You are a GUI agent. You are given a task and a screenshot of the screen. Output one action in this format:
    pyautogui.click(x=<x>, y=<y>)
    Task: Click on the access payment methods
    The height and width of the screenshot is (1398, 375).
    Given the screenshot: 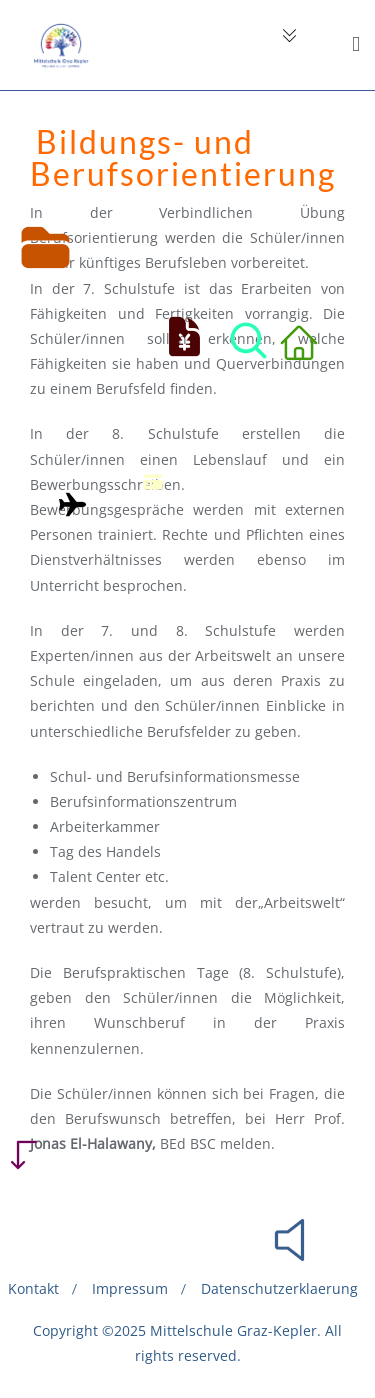 What is the action you would take?
    pyautogui.click(x=153, y=482)
    